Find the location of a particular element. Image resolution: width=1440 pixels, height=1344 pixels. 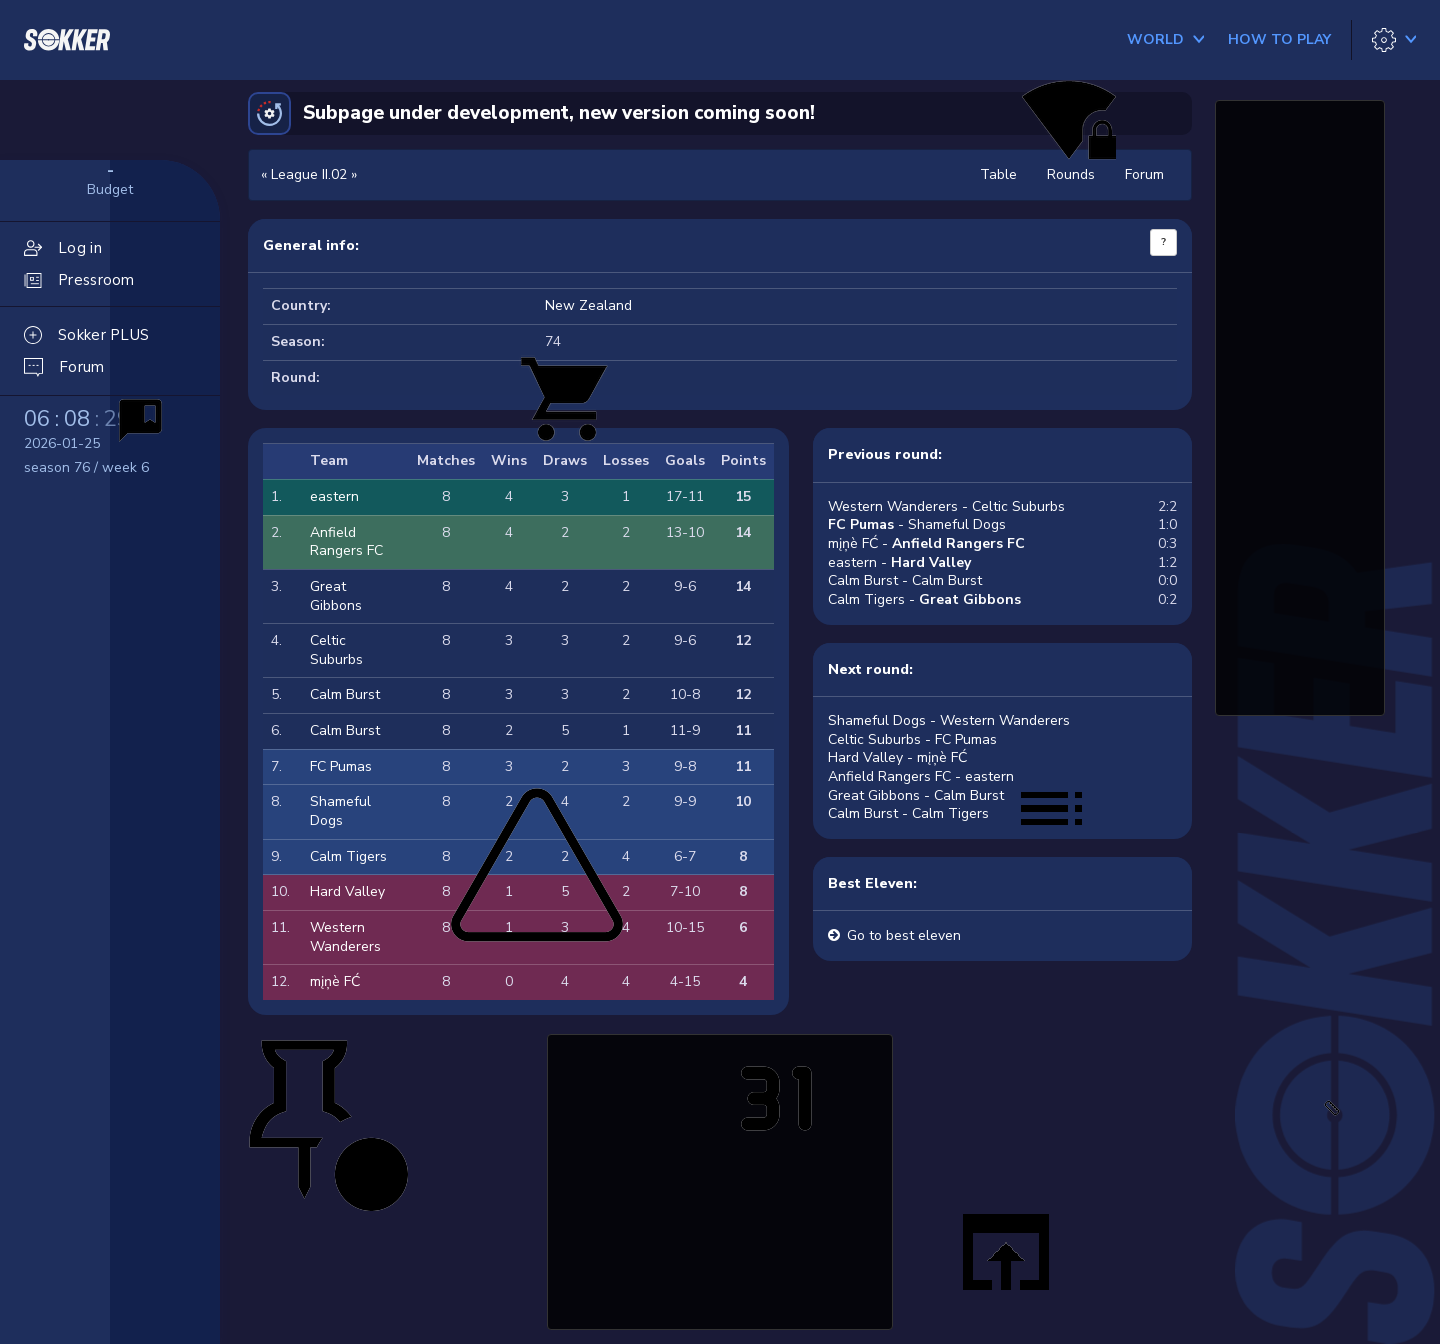

indicates a warning or caution state is located at coordinates (537, 868).